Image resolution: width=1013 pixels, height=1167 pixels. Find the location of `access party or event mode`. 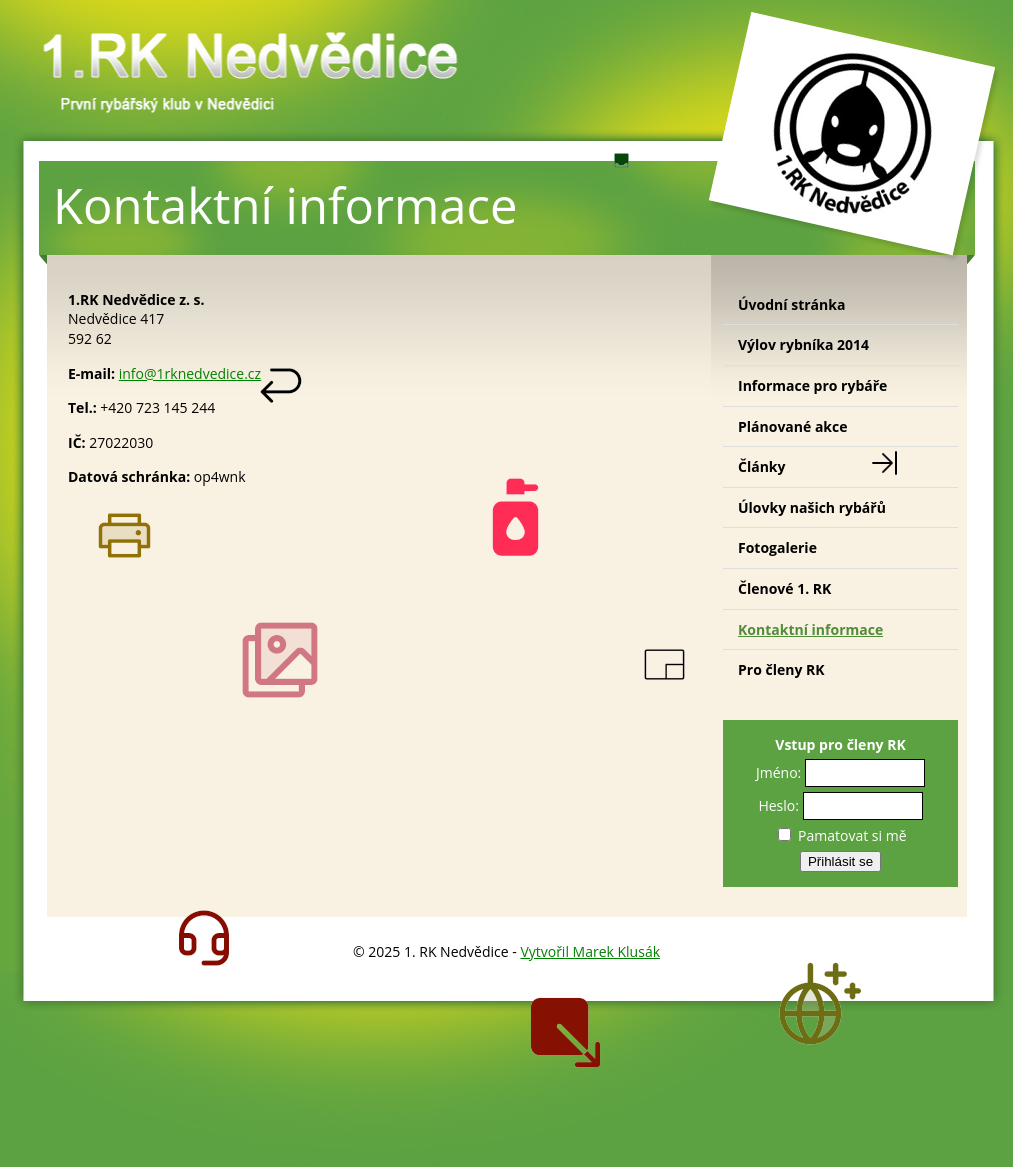

access party or event mode is located at coordinates (816, 1005).